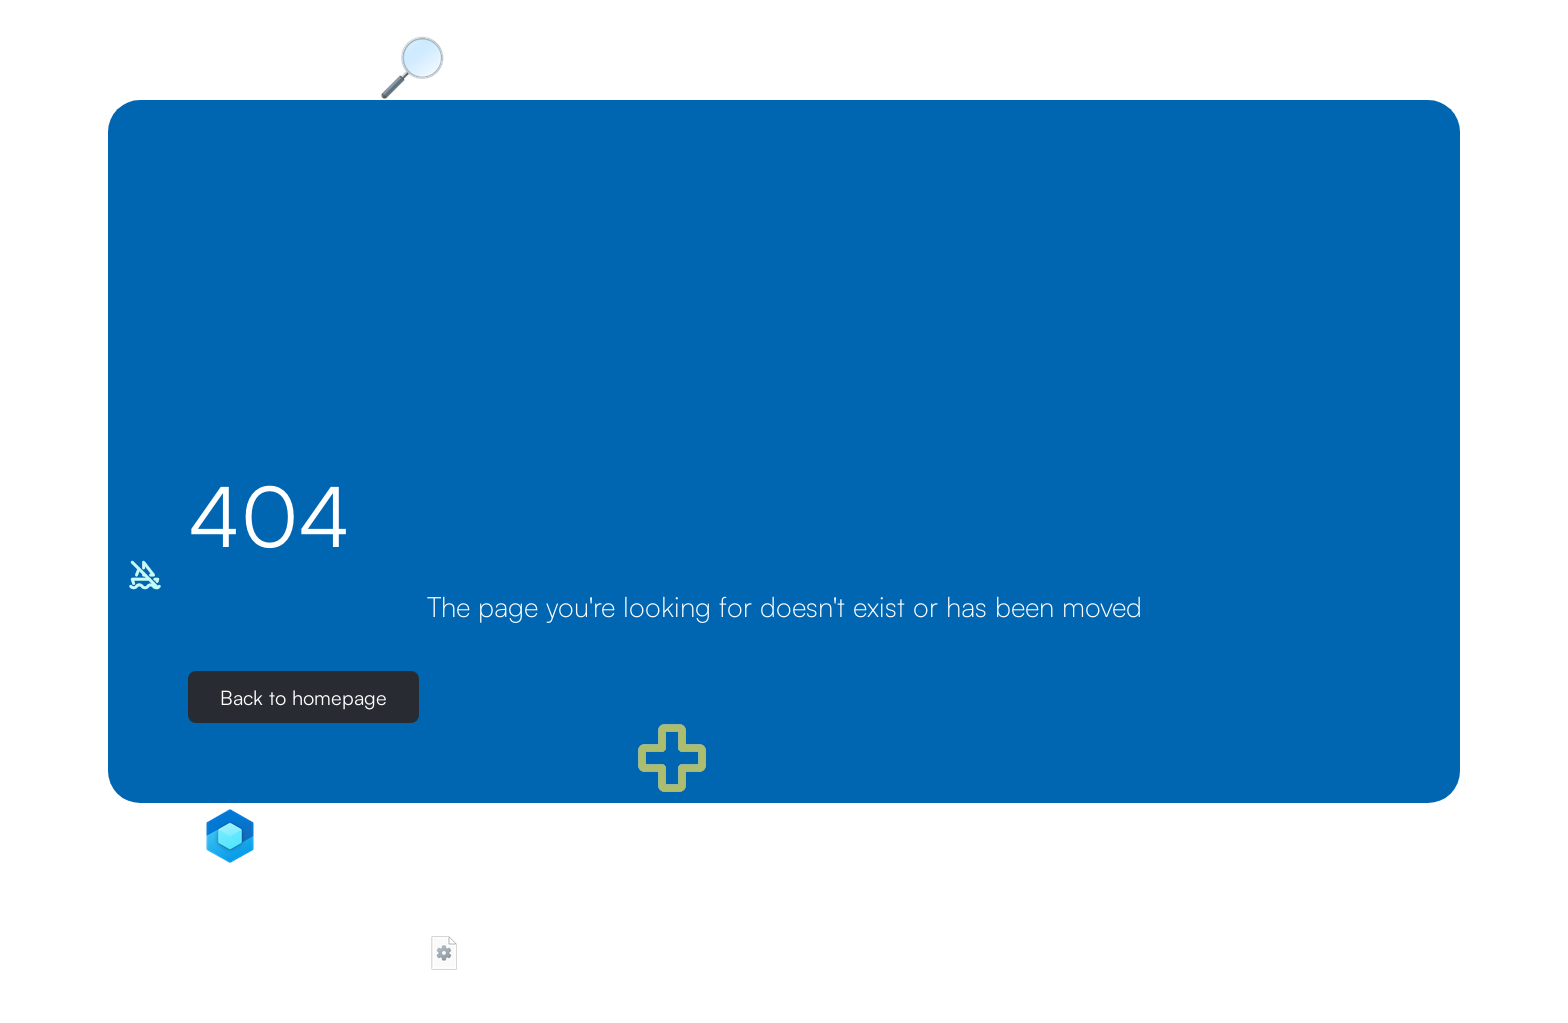 The height and width of the screenshot is (1023, 1568). I want to click on access health or medical information, so click(672, 758).